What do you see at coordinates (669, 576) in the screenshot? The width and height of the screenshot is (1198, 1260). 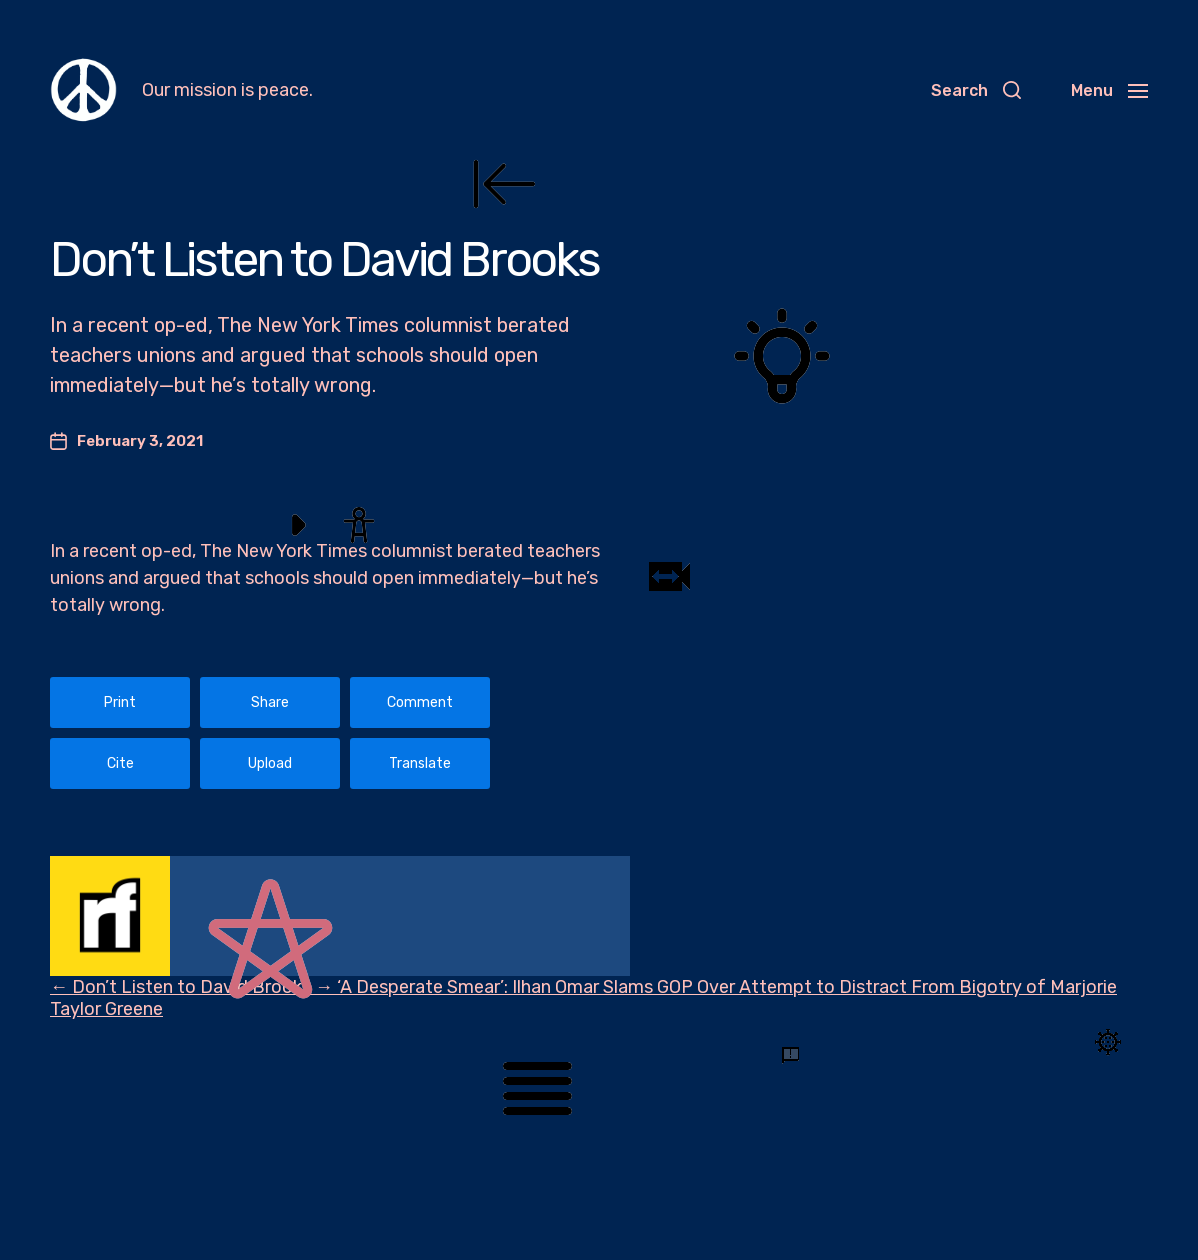 I see `switch between front and rear camera during video recording` at bounding box center [669, 576].